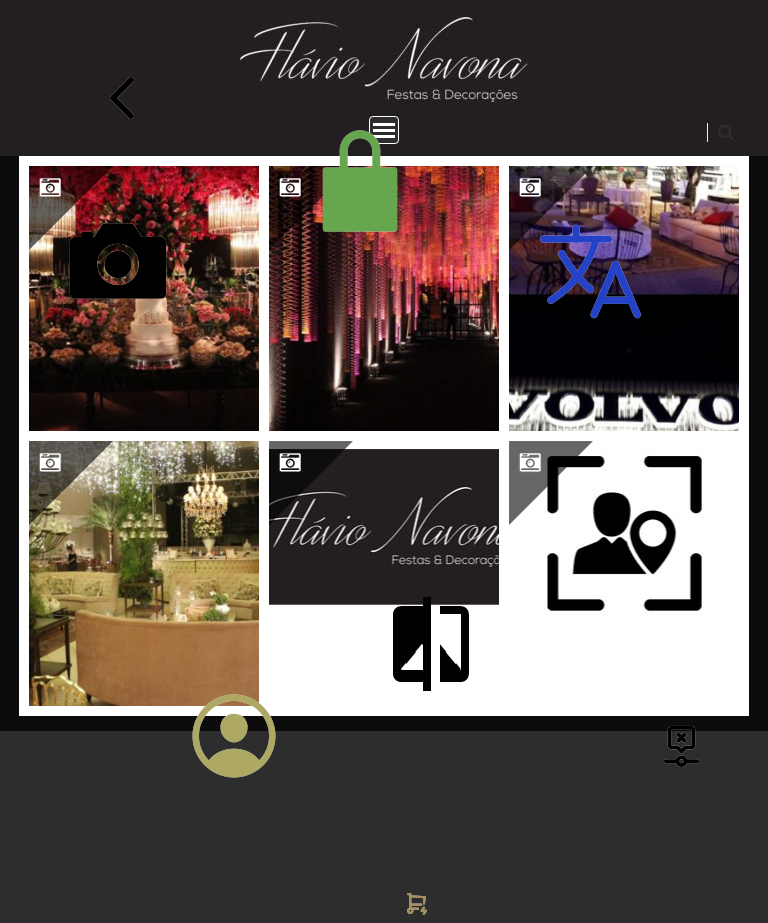  What do you see at coordinates (118, 261) in the screenshot?
I see `take a photo` at bounding box center [118, 261].